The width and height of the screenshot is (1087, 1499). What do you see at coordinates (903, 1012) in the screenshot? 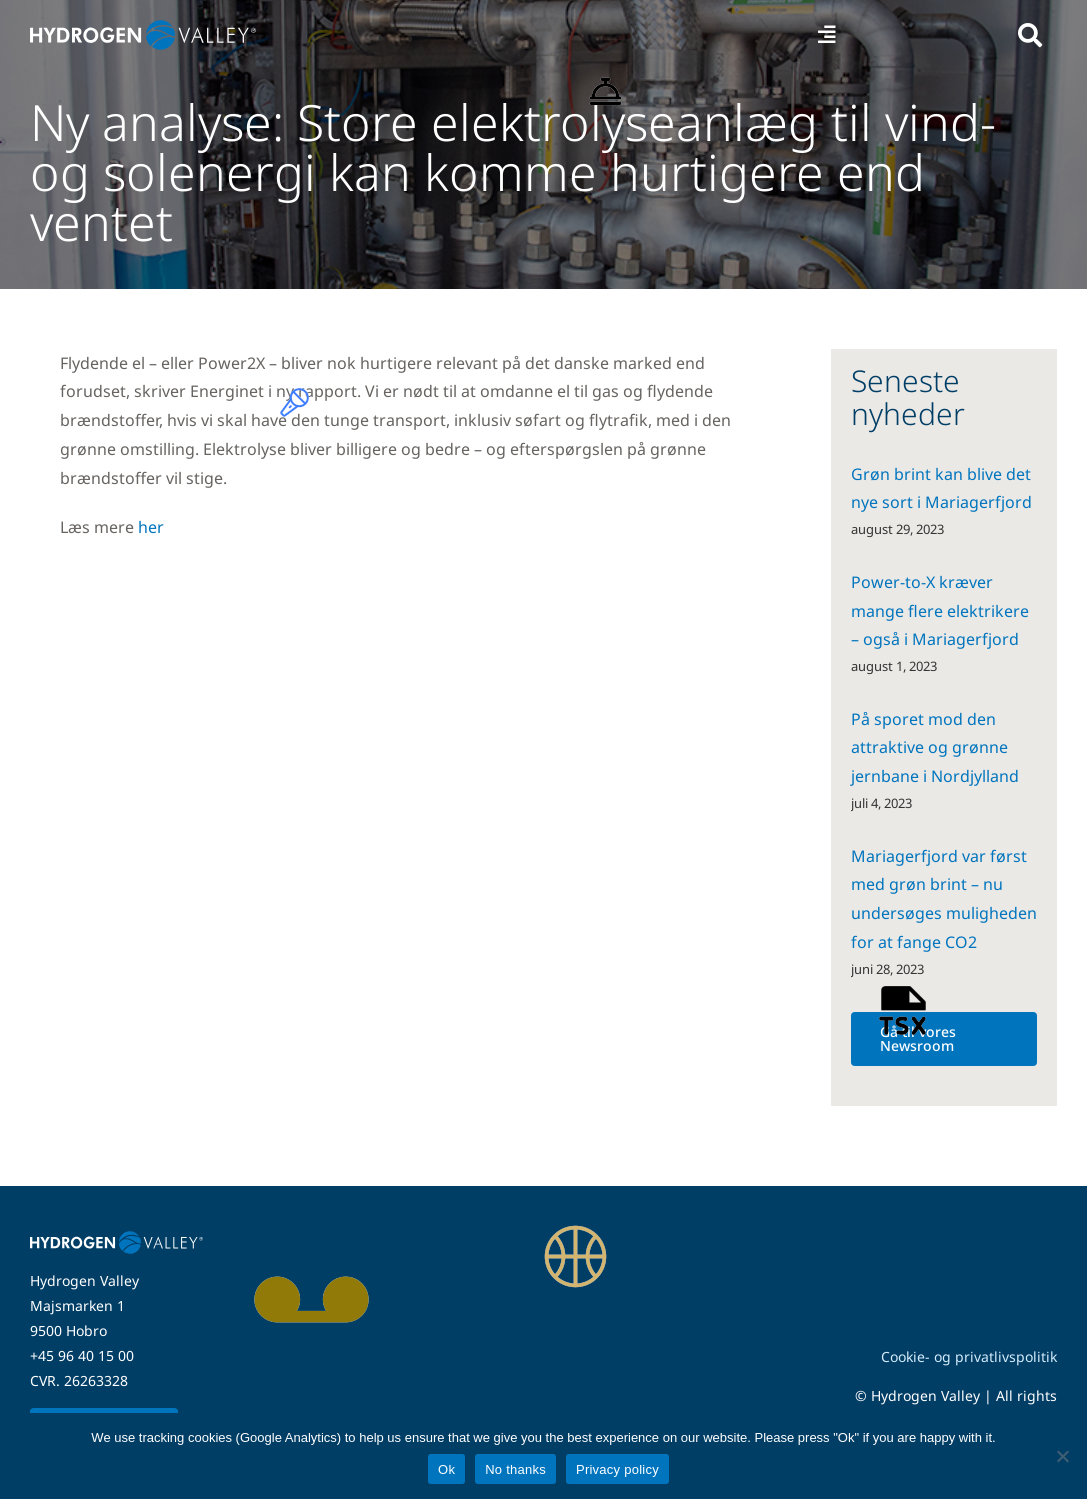
I see `open a TypeScript JSX file` at bounding box center [903, 1012].